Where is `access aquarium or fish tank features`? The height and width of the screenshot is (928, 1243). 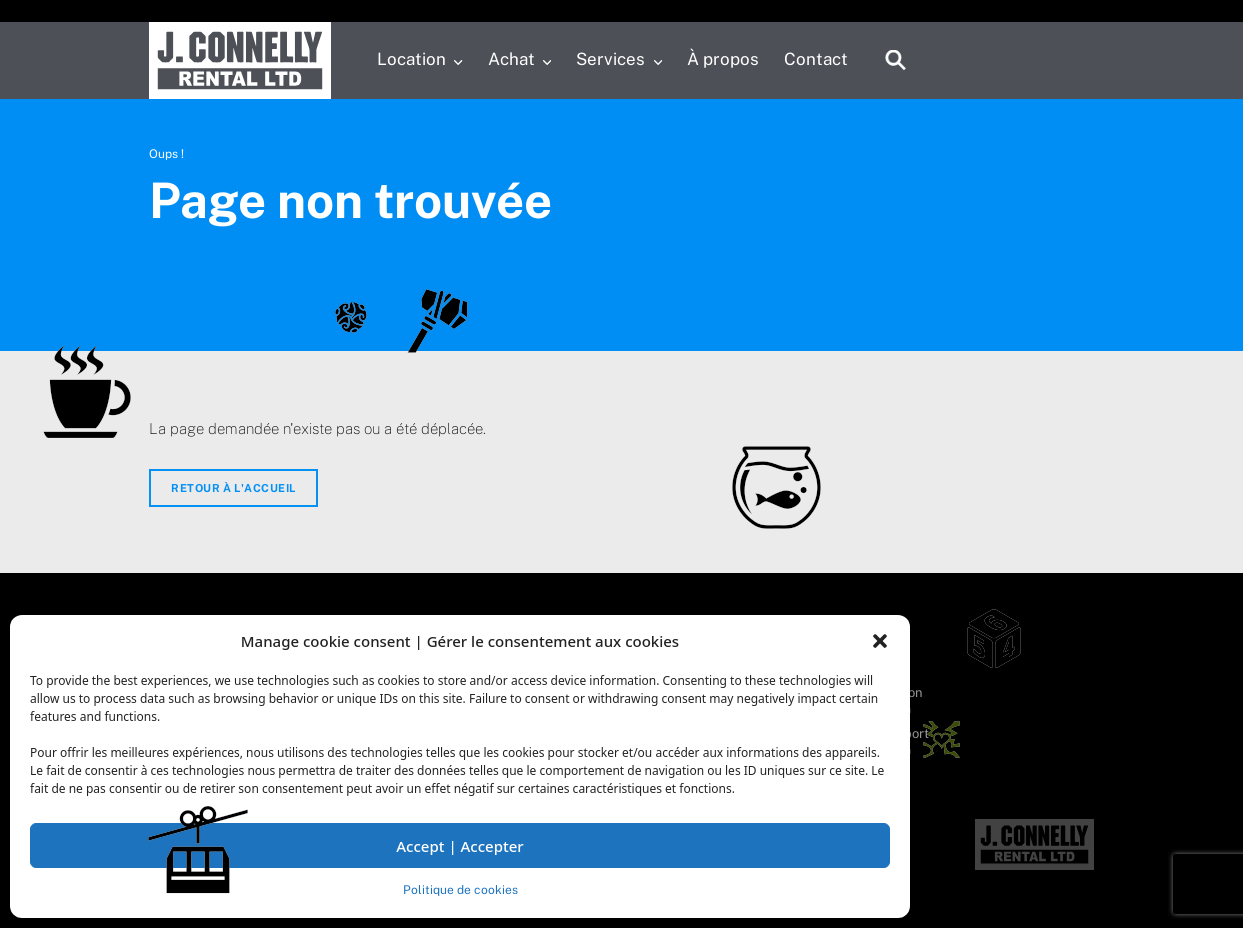
access aquarium or fish tank features is located at coordinates (776, 487).